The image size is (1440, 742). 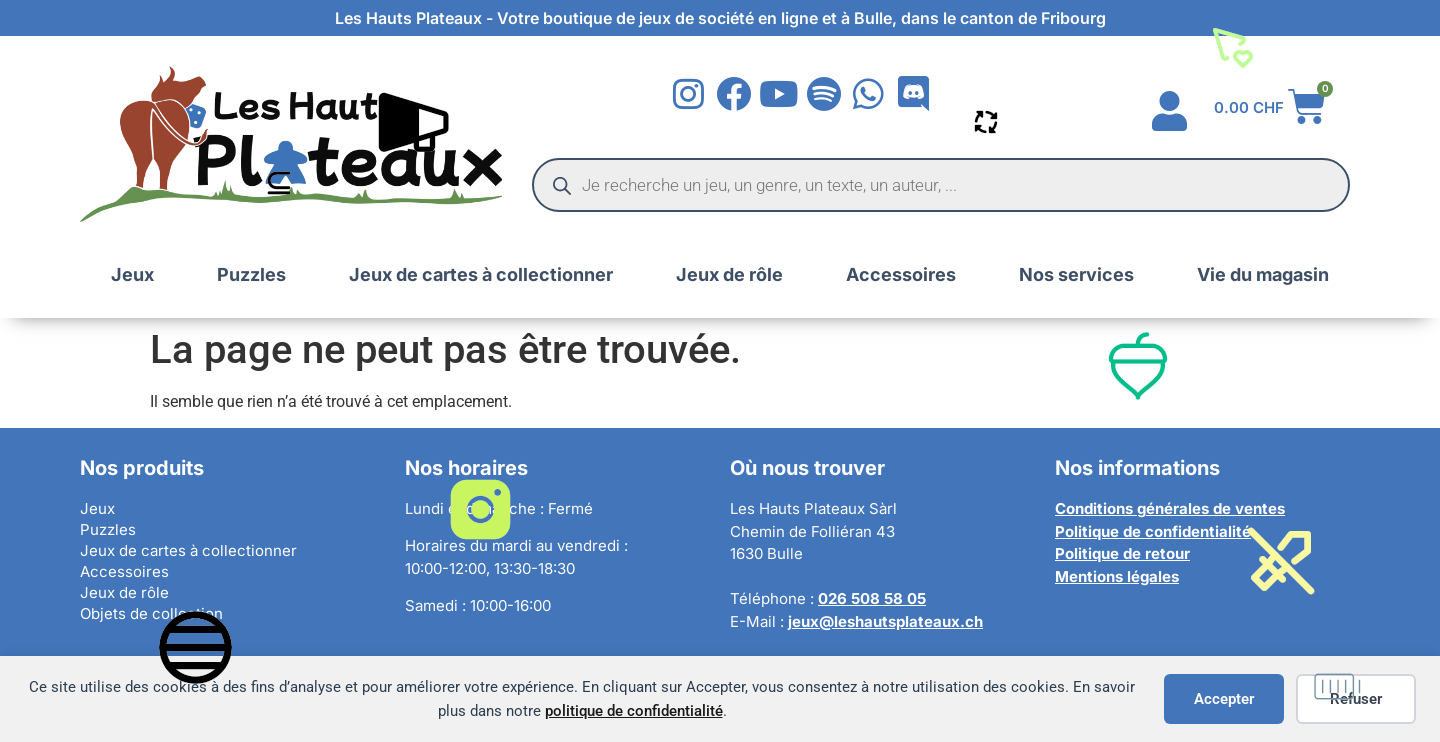 I want to click on add to favorites with cursor selection, so click(x=1231, y=46).